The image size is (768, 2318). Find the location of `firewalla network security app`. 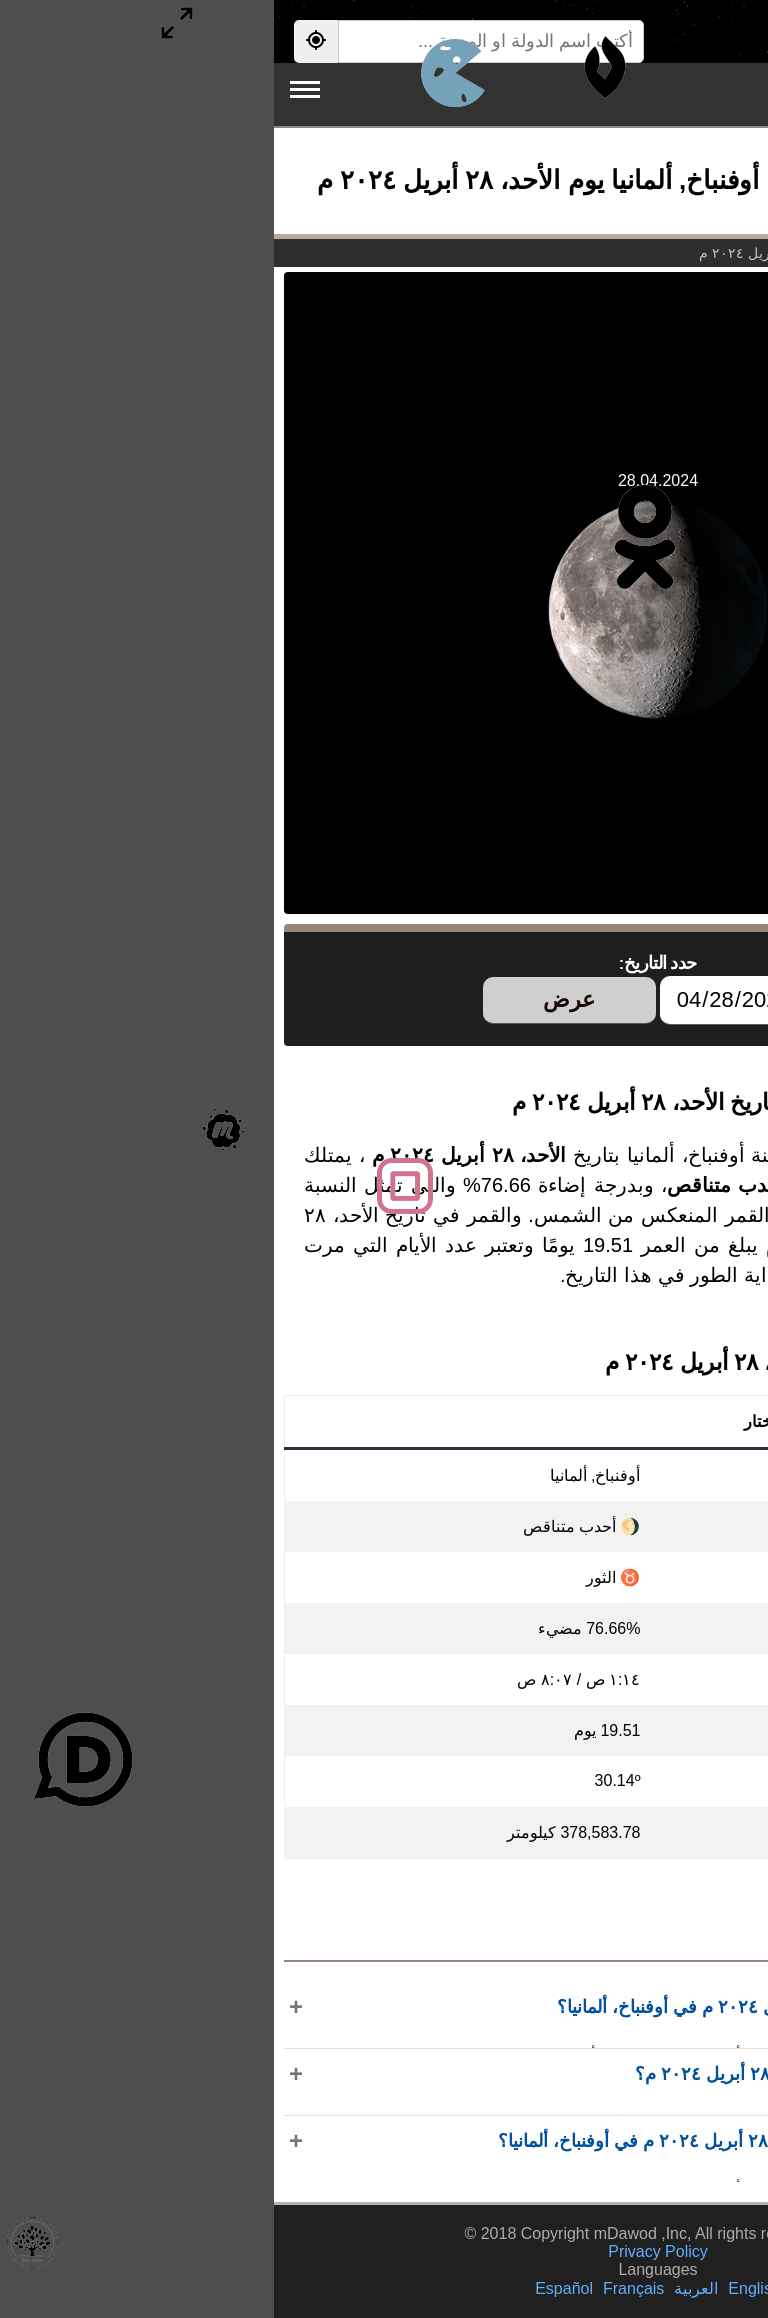

firewalla network security app is located at coordinates (605, 67).